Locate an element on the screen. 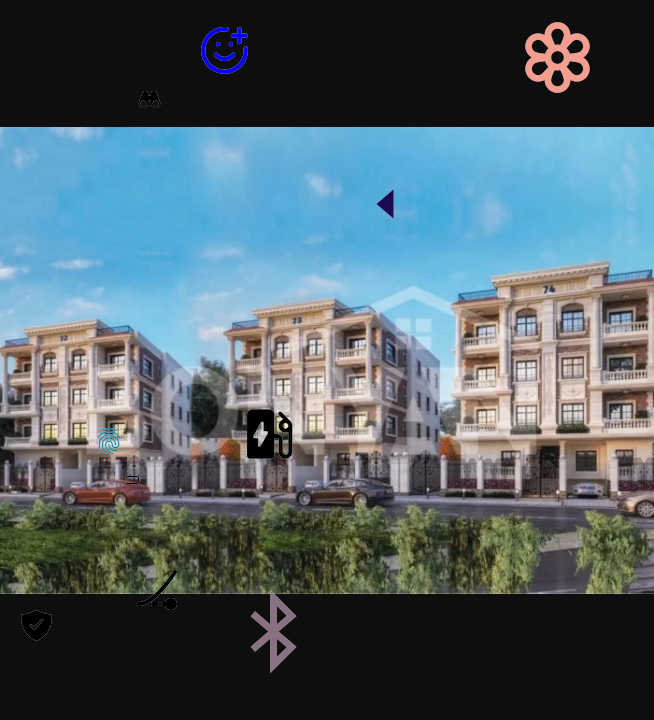 The width and height of the screenshot is (654, 720). adjust ease-in animation curve is located at coordinates (157, 590).